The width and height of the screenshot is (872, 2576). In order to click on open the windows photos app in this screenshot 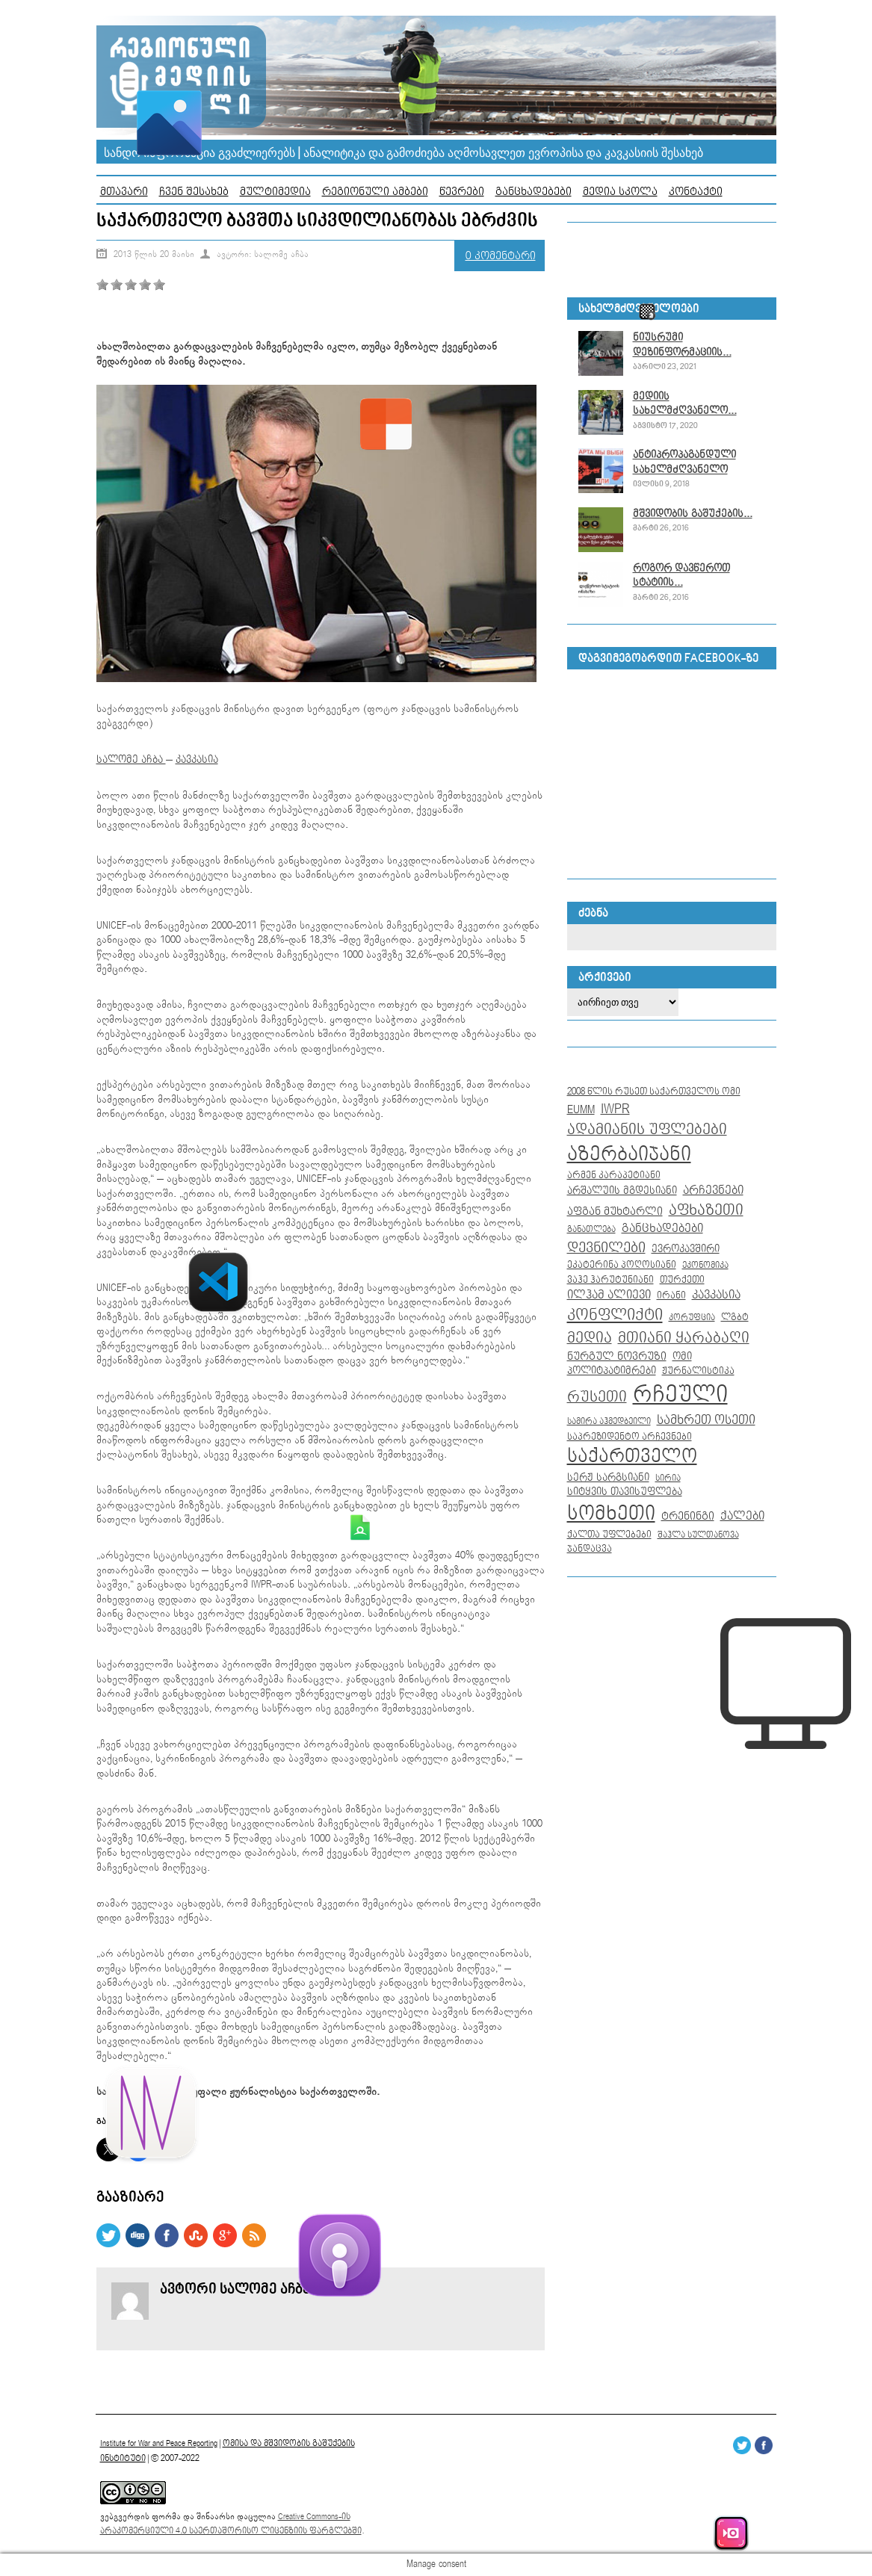, I will do `click(169, 123)`.